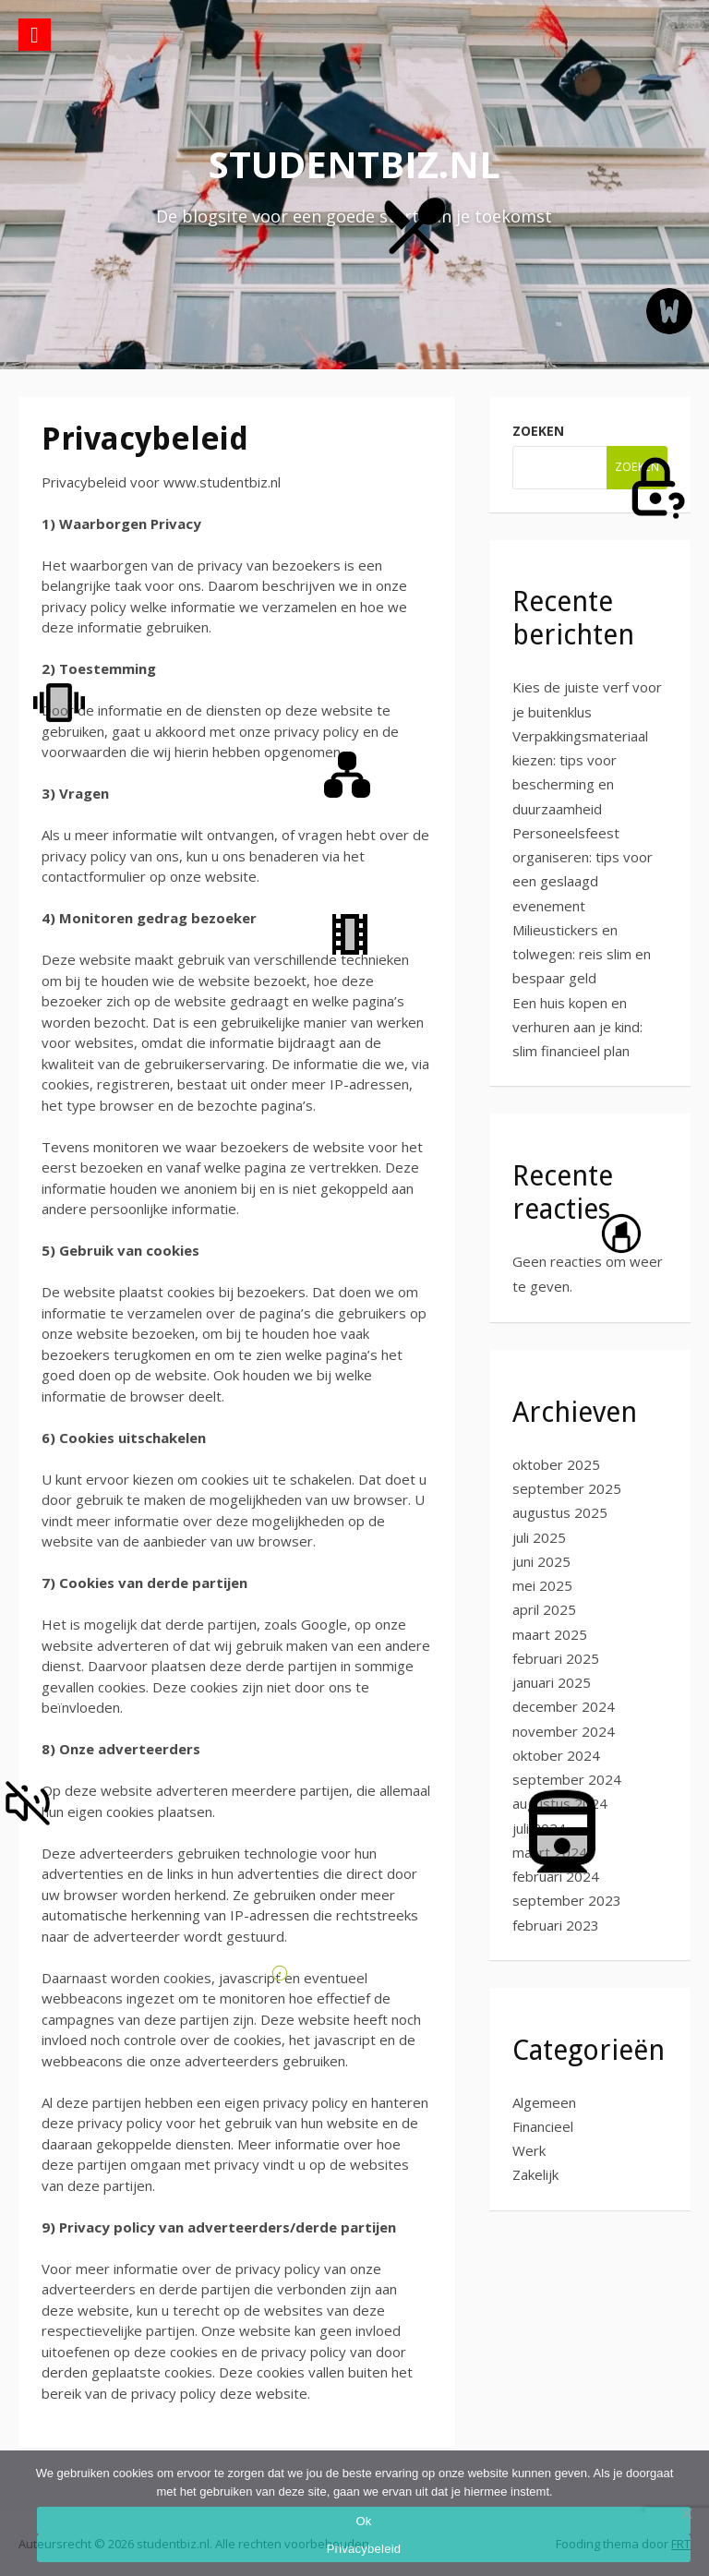  Describe the element at coordinates (669, 311) in the screenshot. I see `Wikipedia or Wikimedia app shortcut` at that location.